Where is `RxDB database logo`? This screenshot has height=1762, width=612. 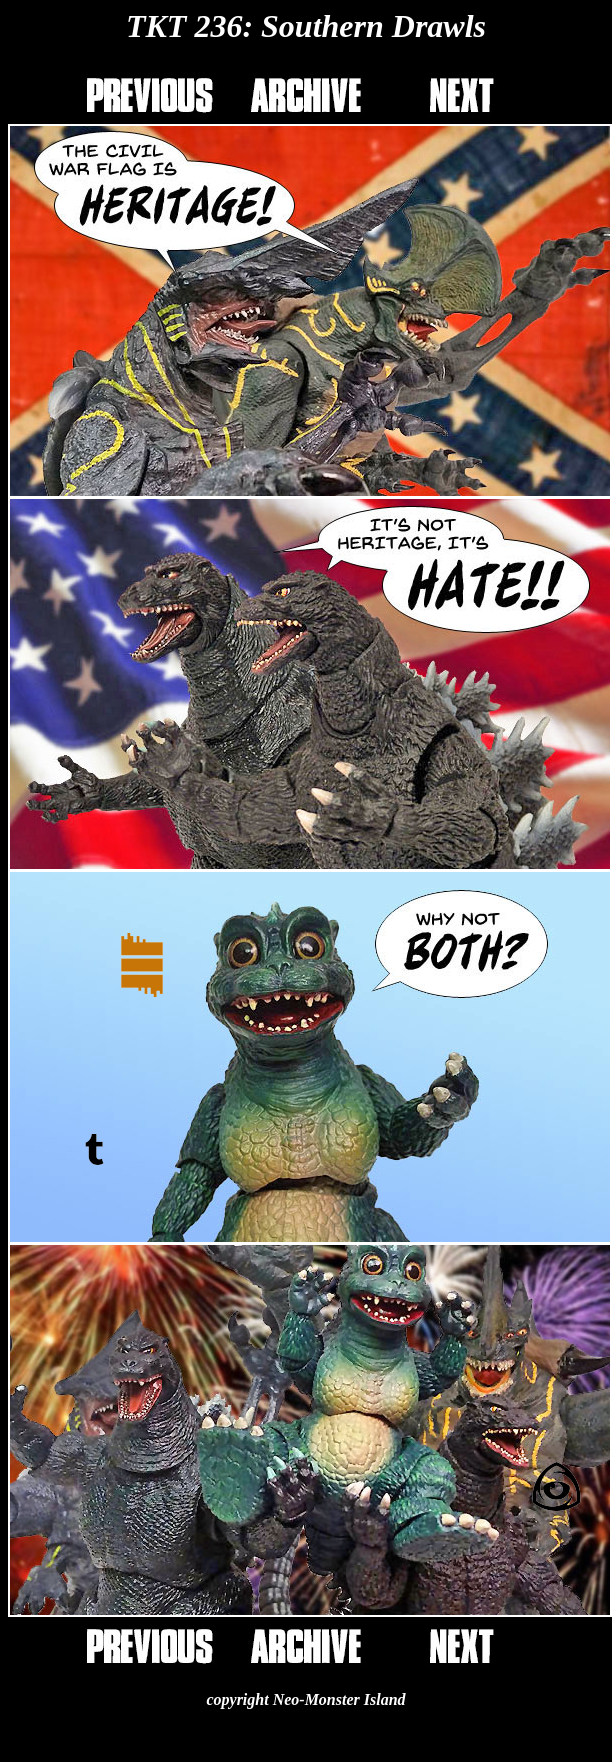
RxDB database logo is located at coordinates (142, 965).